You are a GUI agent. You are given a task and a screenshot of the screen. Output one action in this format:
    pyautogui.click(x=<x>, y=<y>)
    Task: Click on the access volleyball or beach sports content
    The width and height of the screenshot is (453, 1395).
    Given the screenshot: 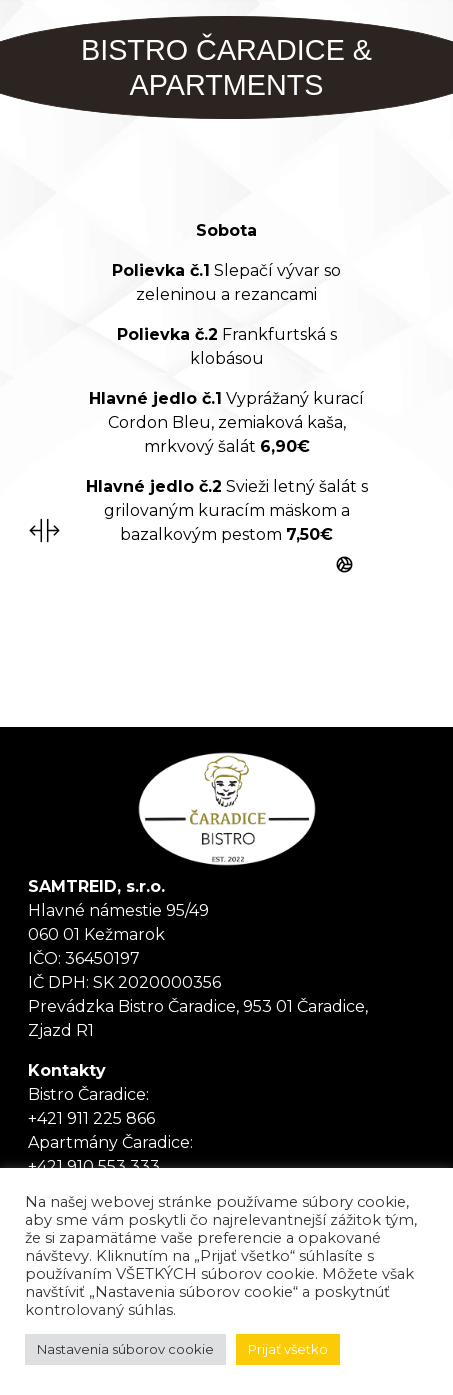 What is the action you would take?
    pyautogui.click(x=344, y=564)
    